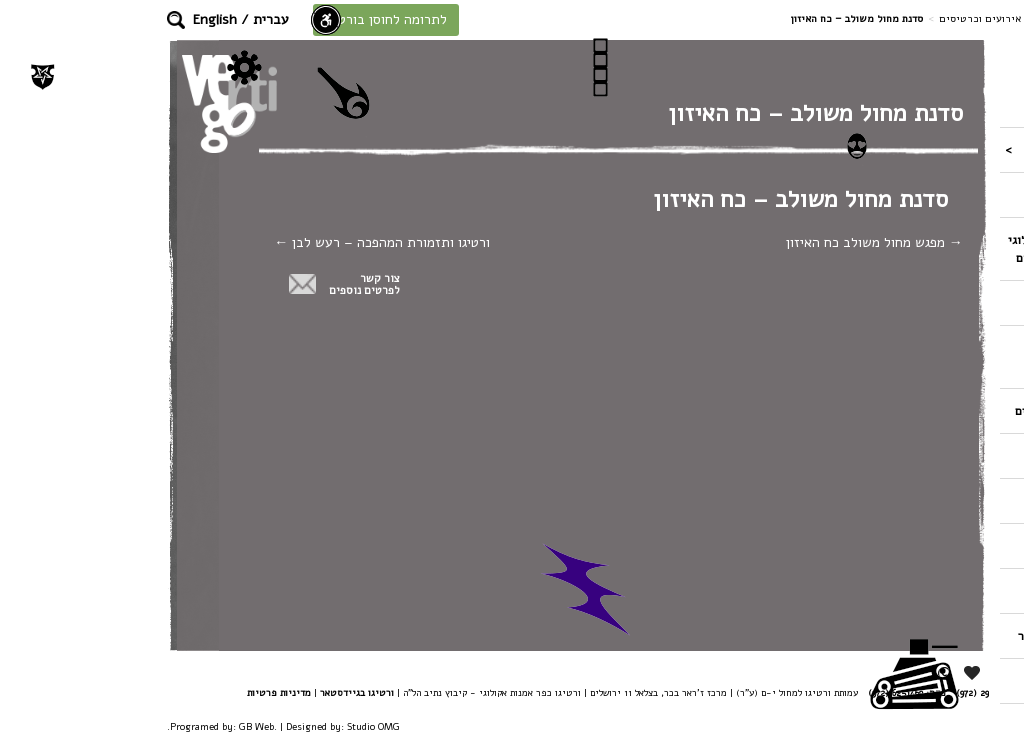  What do you see at coordinates (344, 93) in the screenshot?
I see `cast a fire spell or ability` at bounding box center [344, 93].